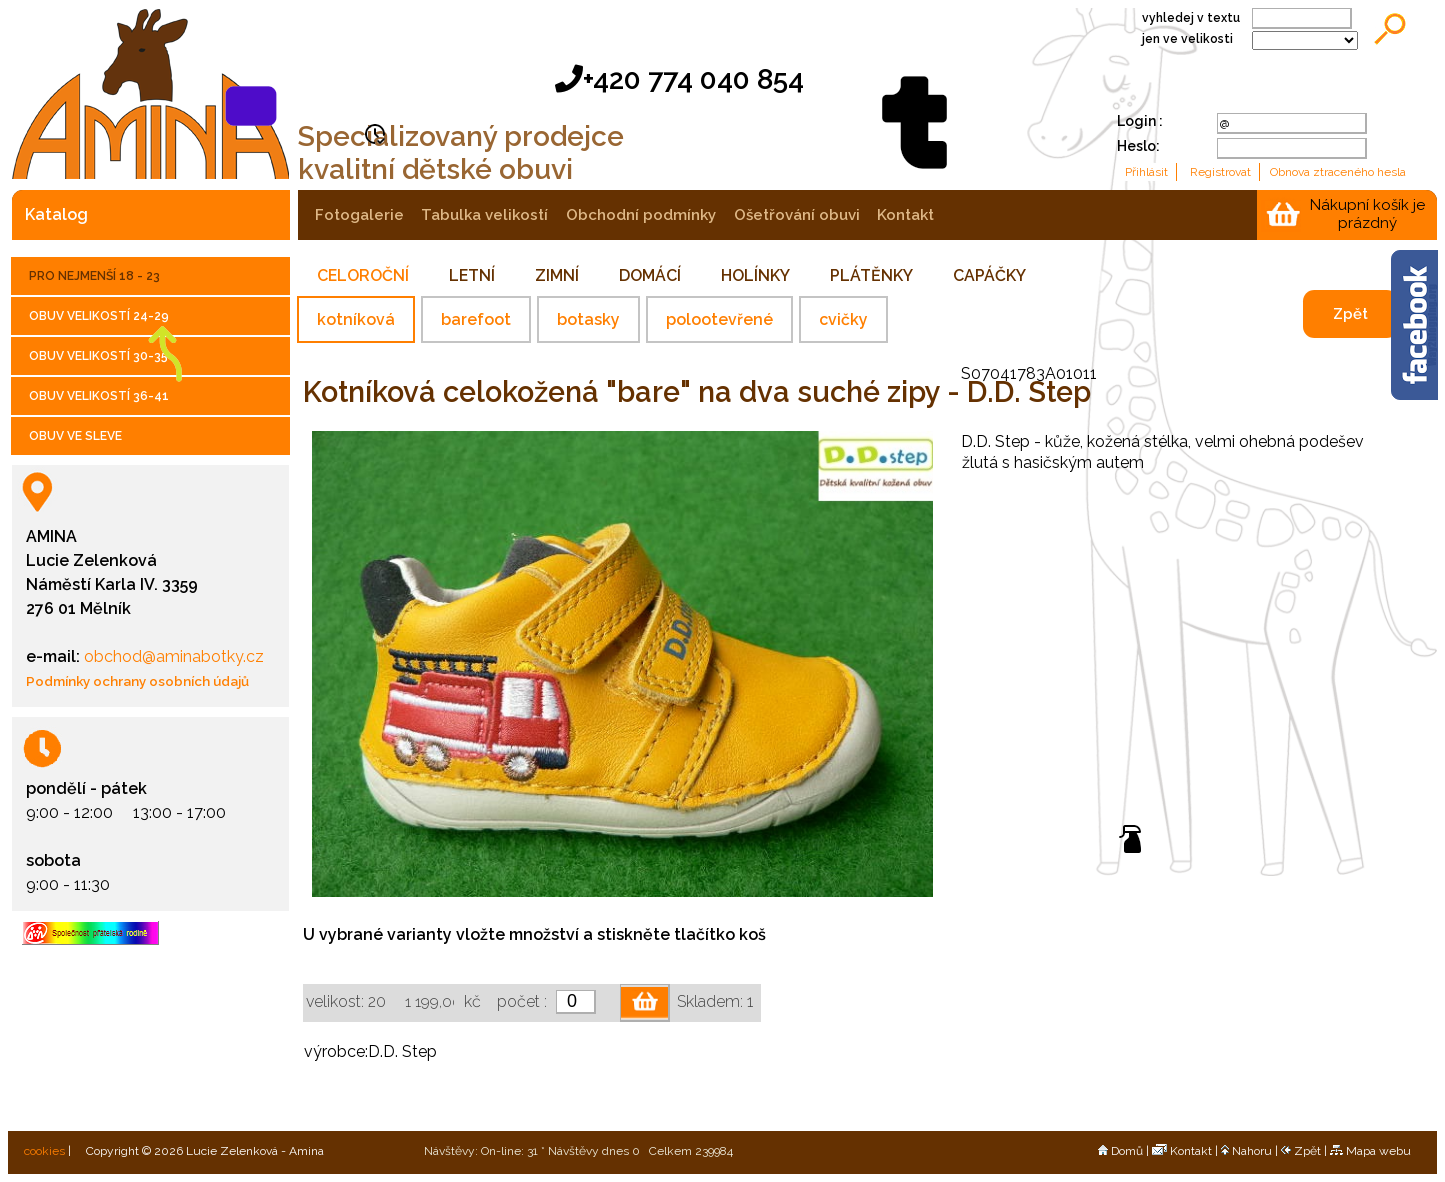  I want to click on open tumblr app, so click(914, 122).